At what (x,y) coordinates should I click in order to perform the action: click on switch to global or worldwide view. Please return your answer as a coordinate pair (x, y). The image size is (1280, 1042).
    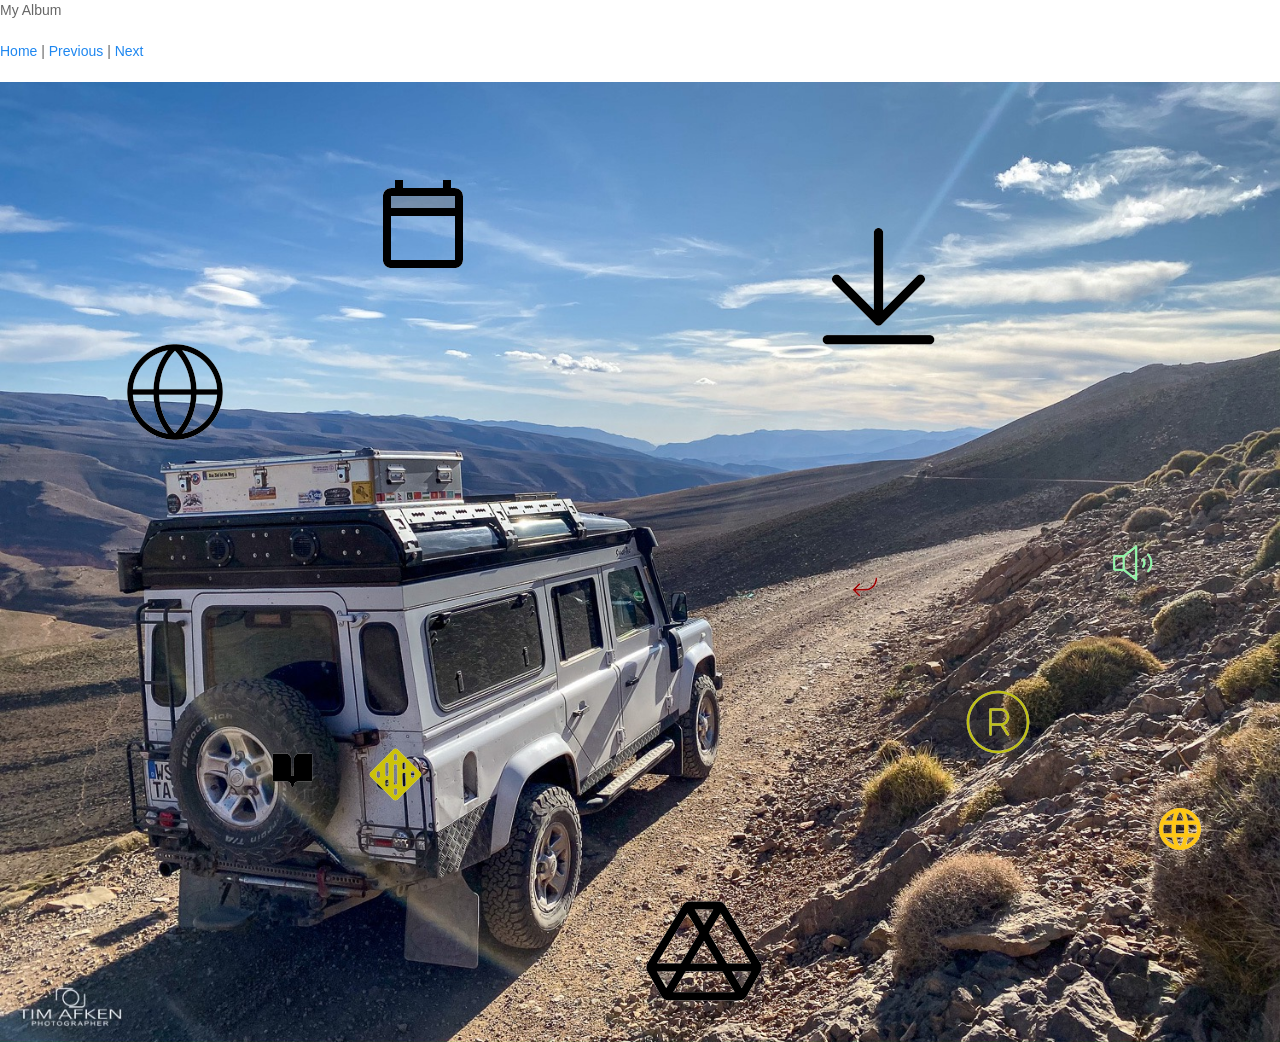
    Looking at the image, I should click on (175, 392).